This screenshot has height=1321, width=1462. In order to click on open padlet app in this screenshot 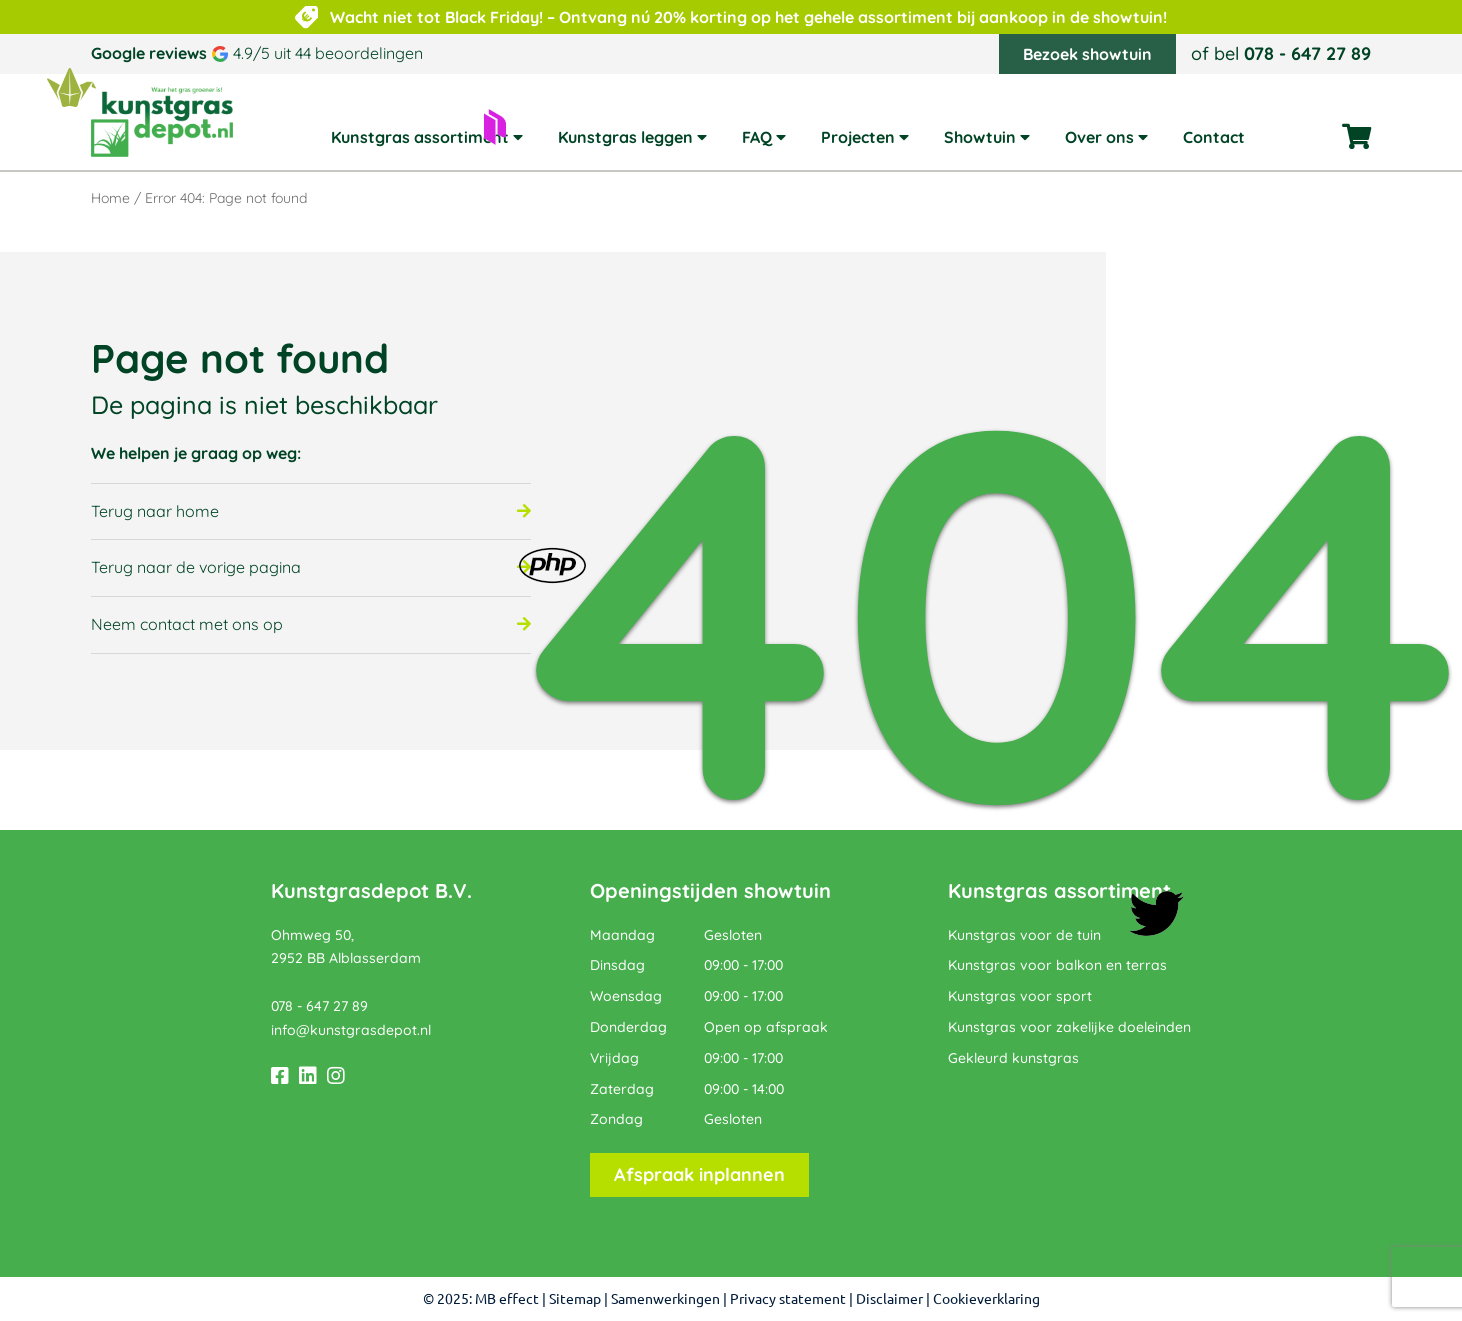, I will do `click(71, 87)`.